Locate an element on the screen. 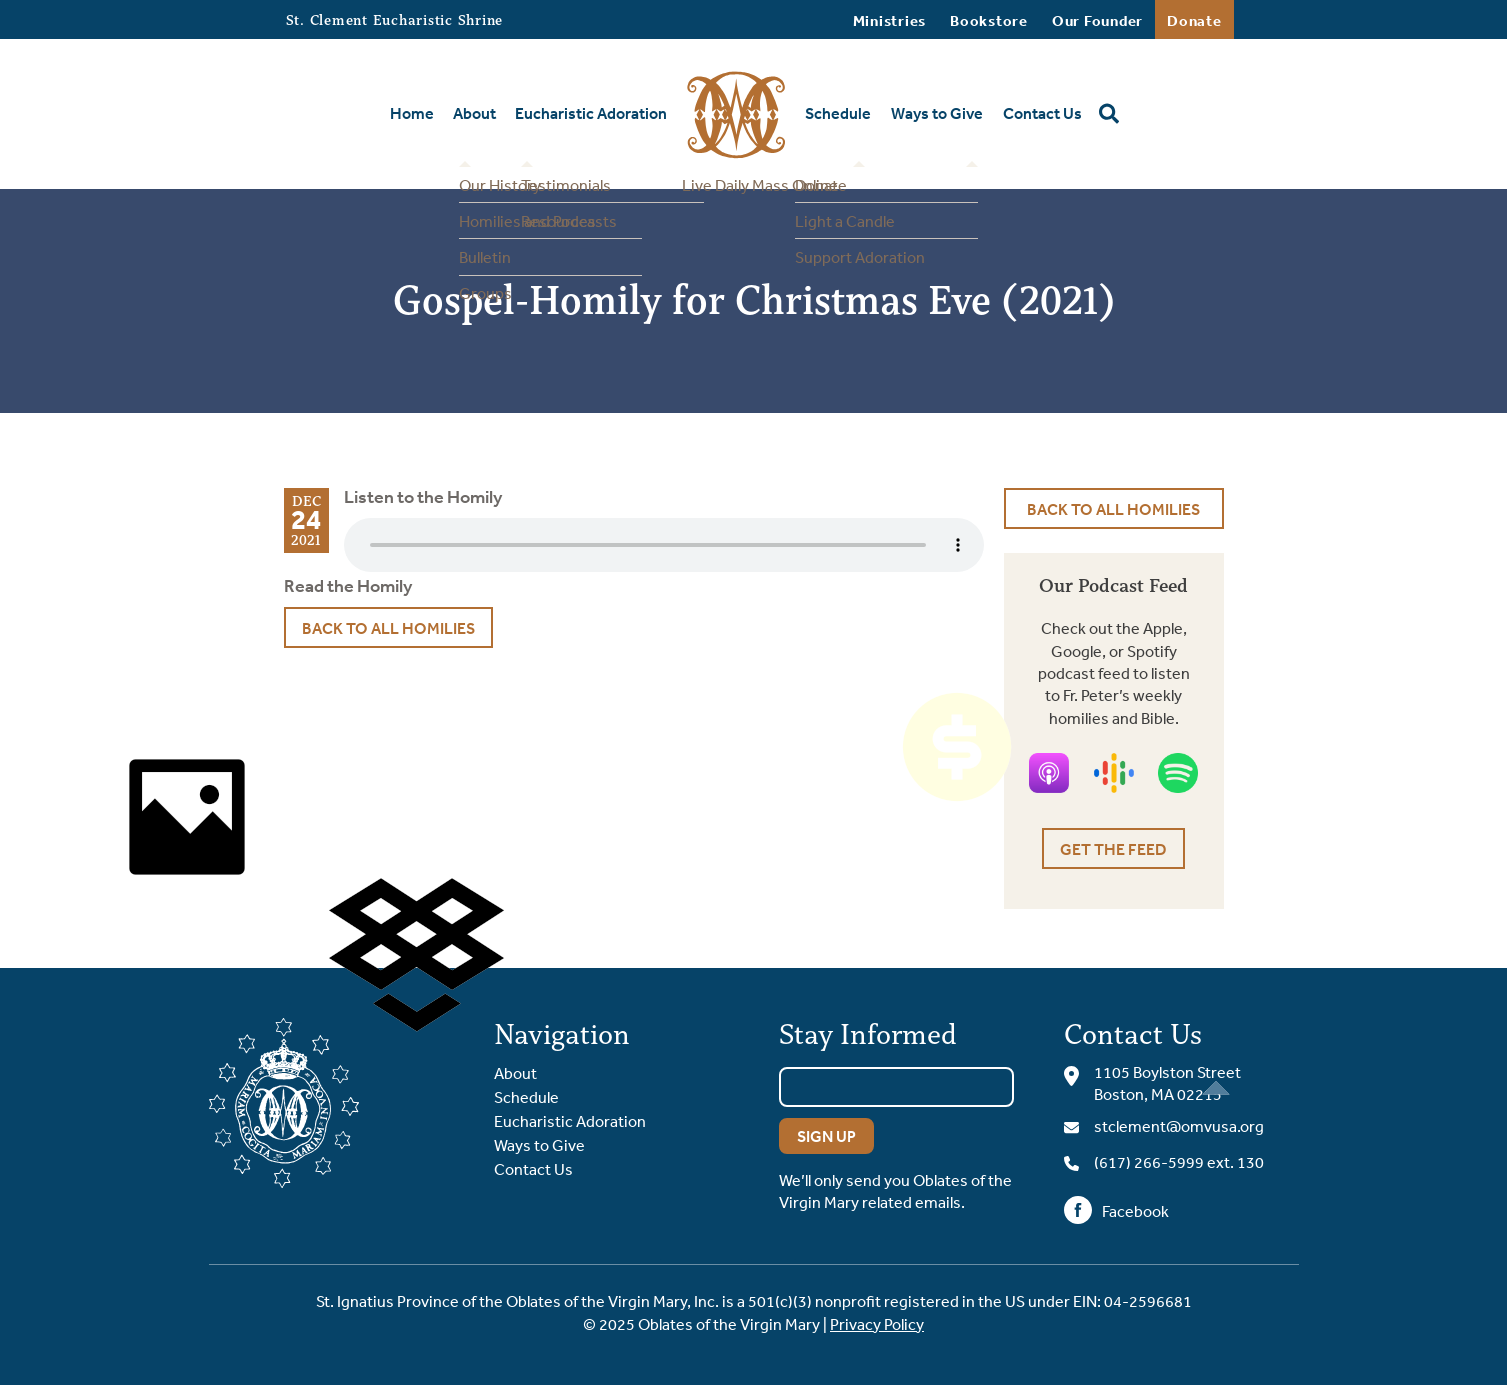 This screenshot has width=1507, height=1385. view image or photo is located at coordinates (187, 817).